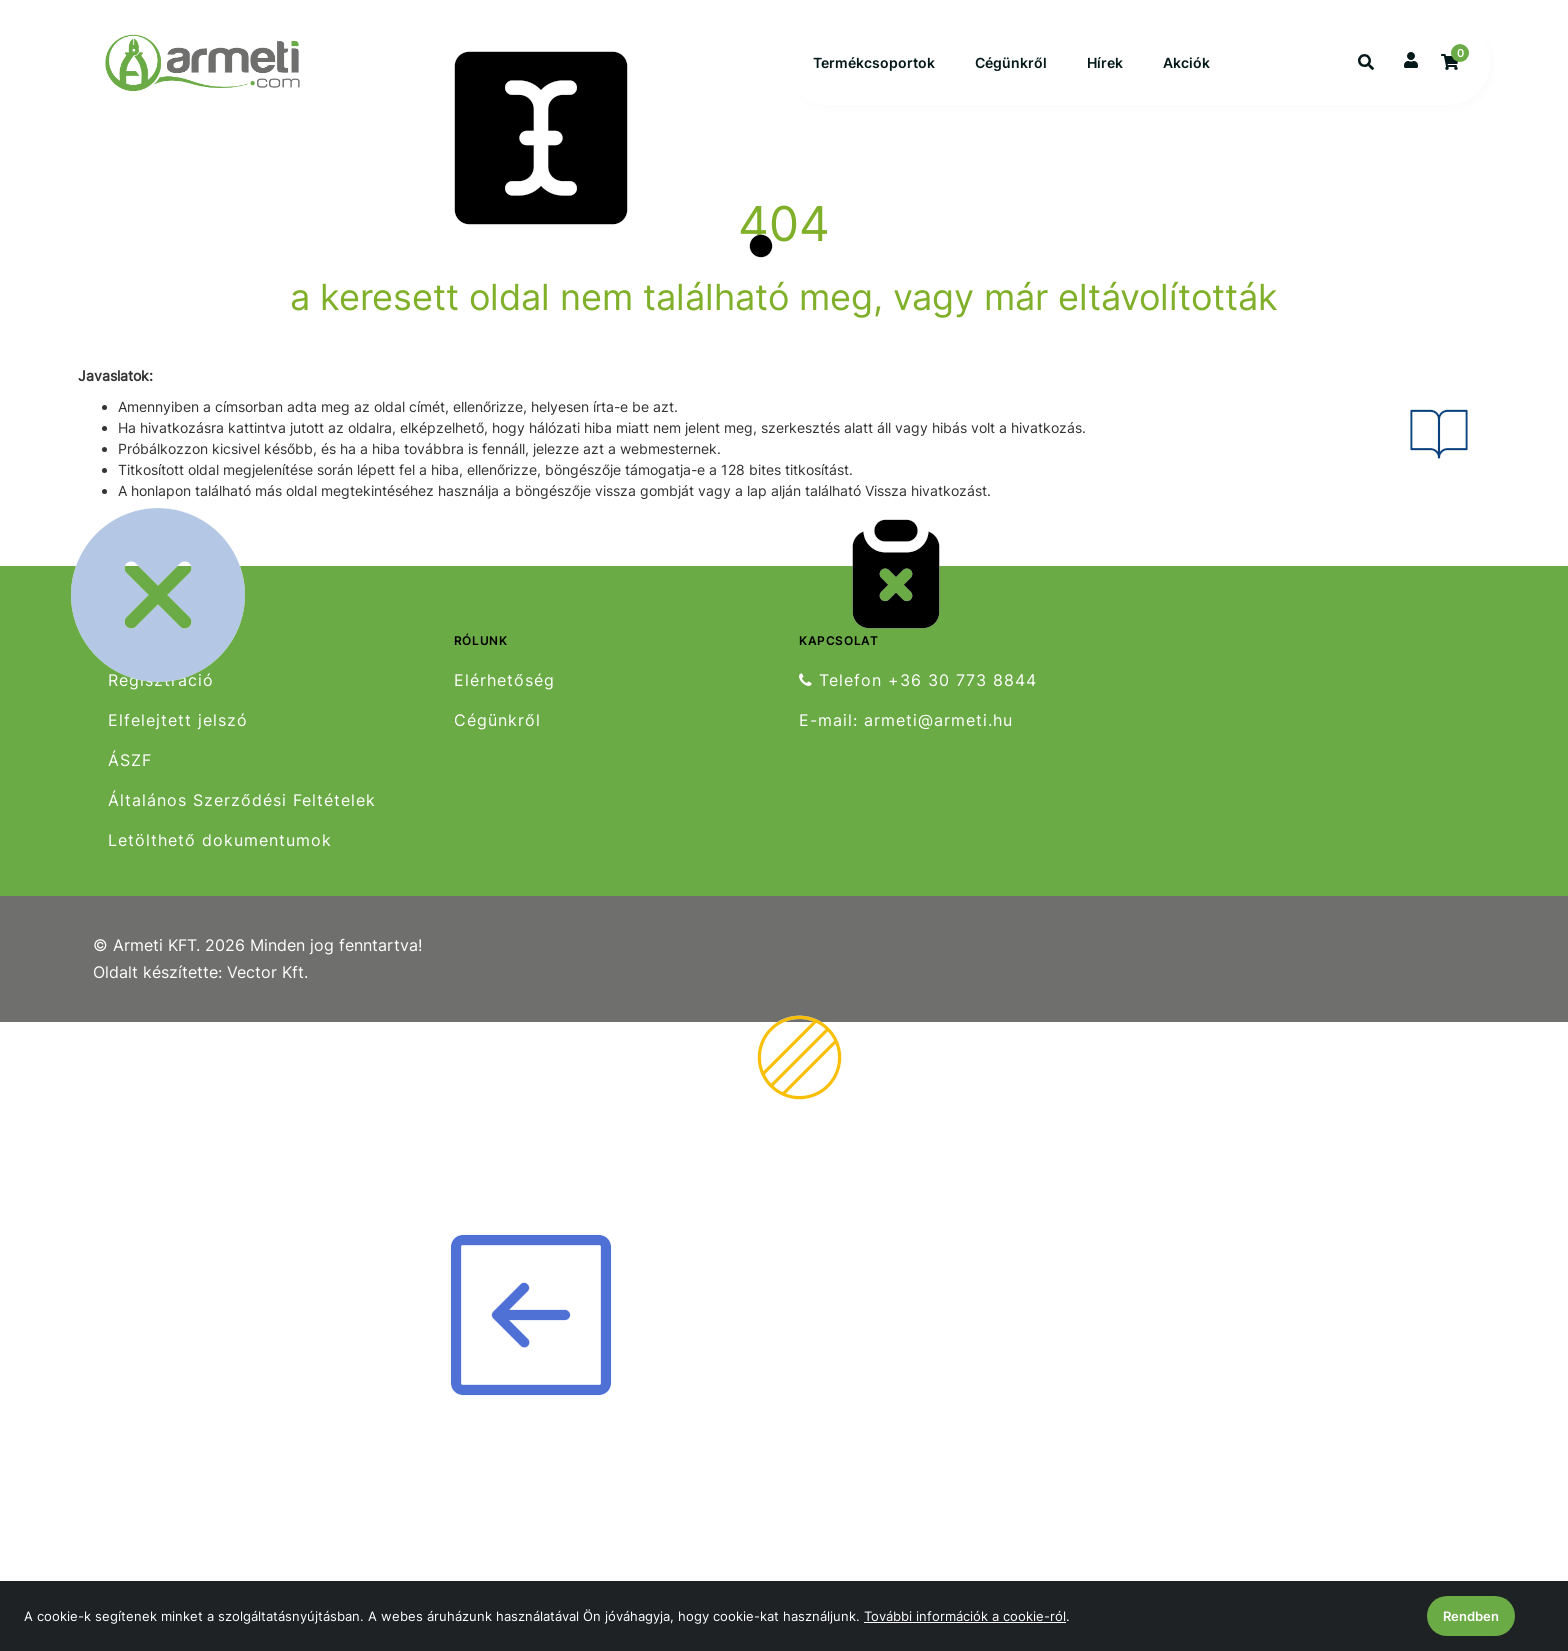 The image size is (1568, 1651). Describe the element at coordinates (158, 595) in the screenshot. I see `close or dismiss a dialog` at that location.